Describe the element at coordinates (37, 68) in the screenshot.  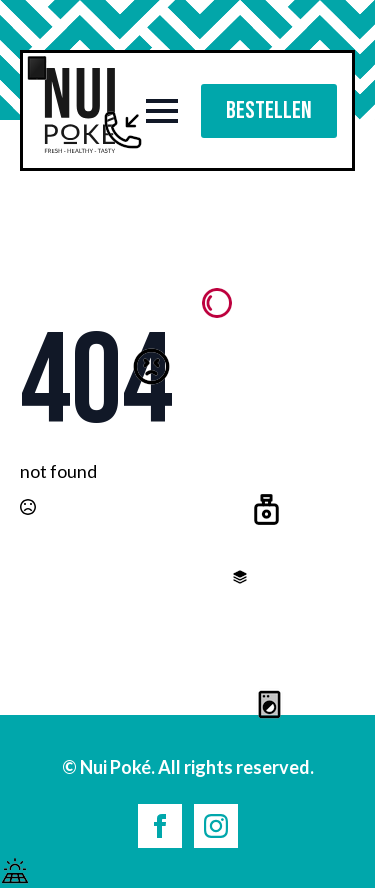
I see `iPad device icon` at that location.